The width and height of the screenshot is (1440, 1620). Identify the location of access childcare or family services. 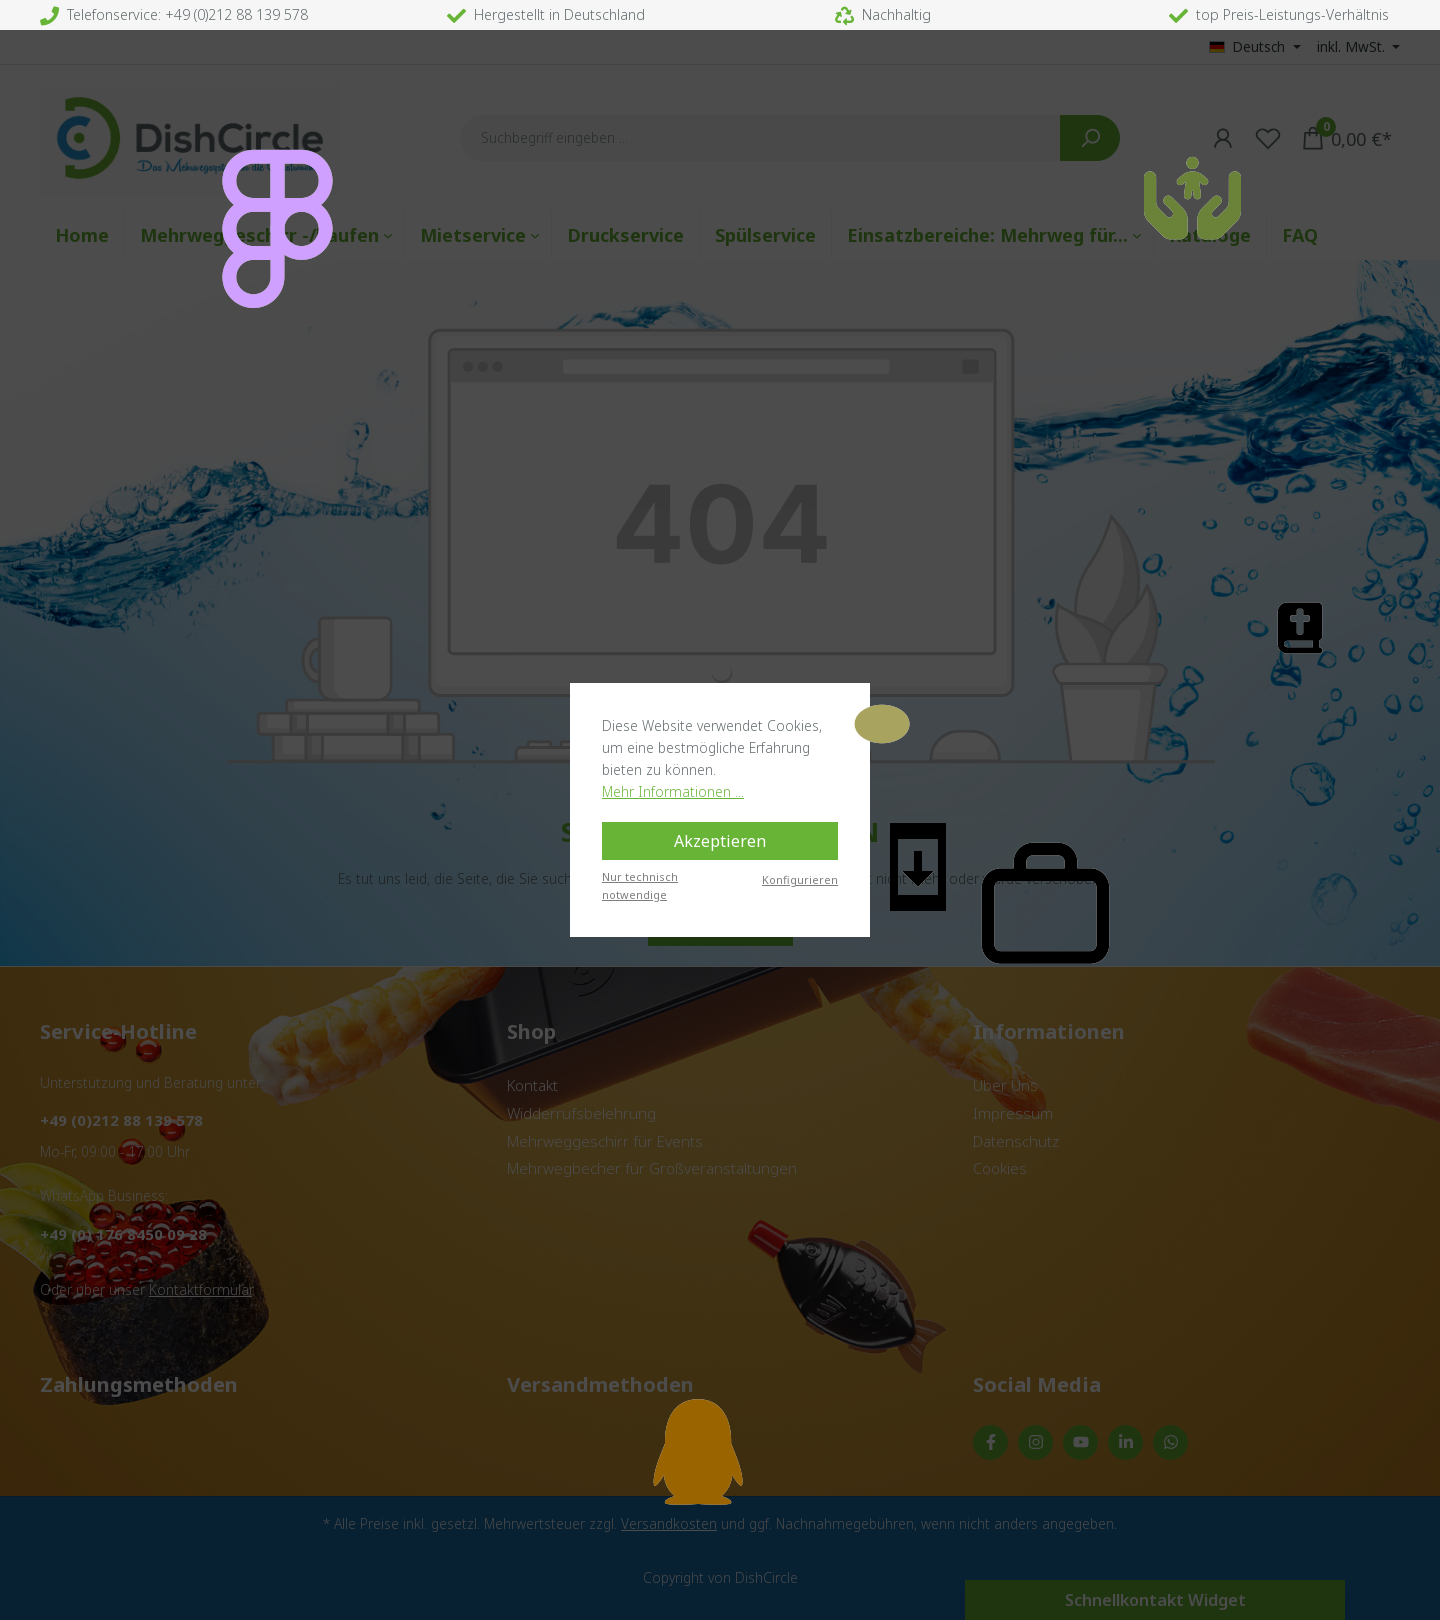
(1192, 200).